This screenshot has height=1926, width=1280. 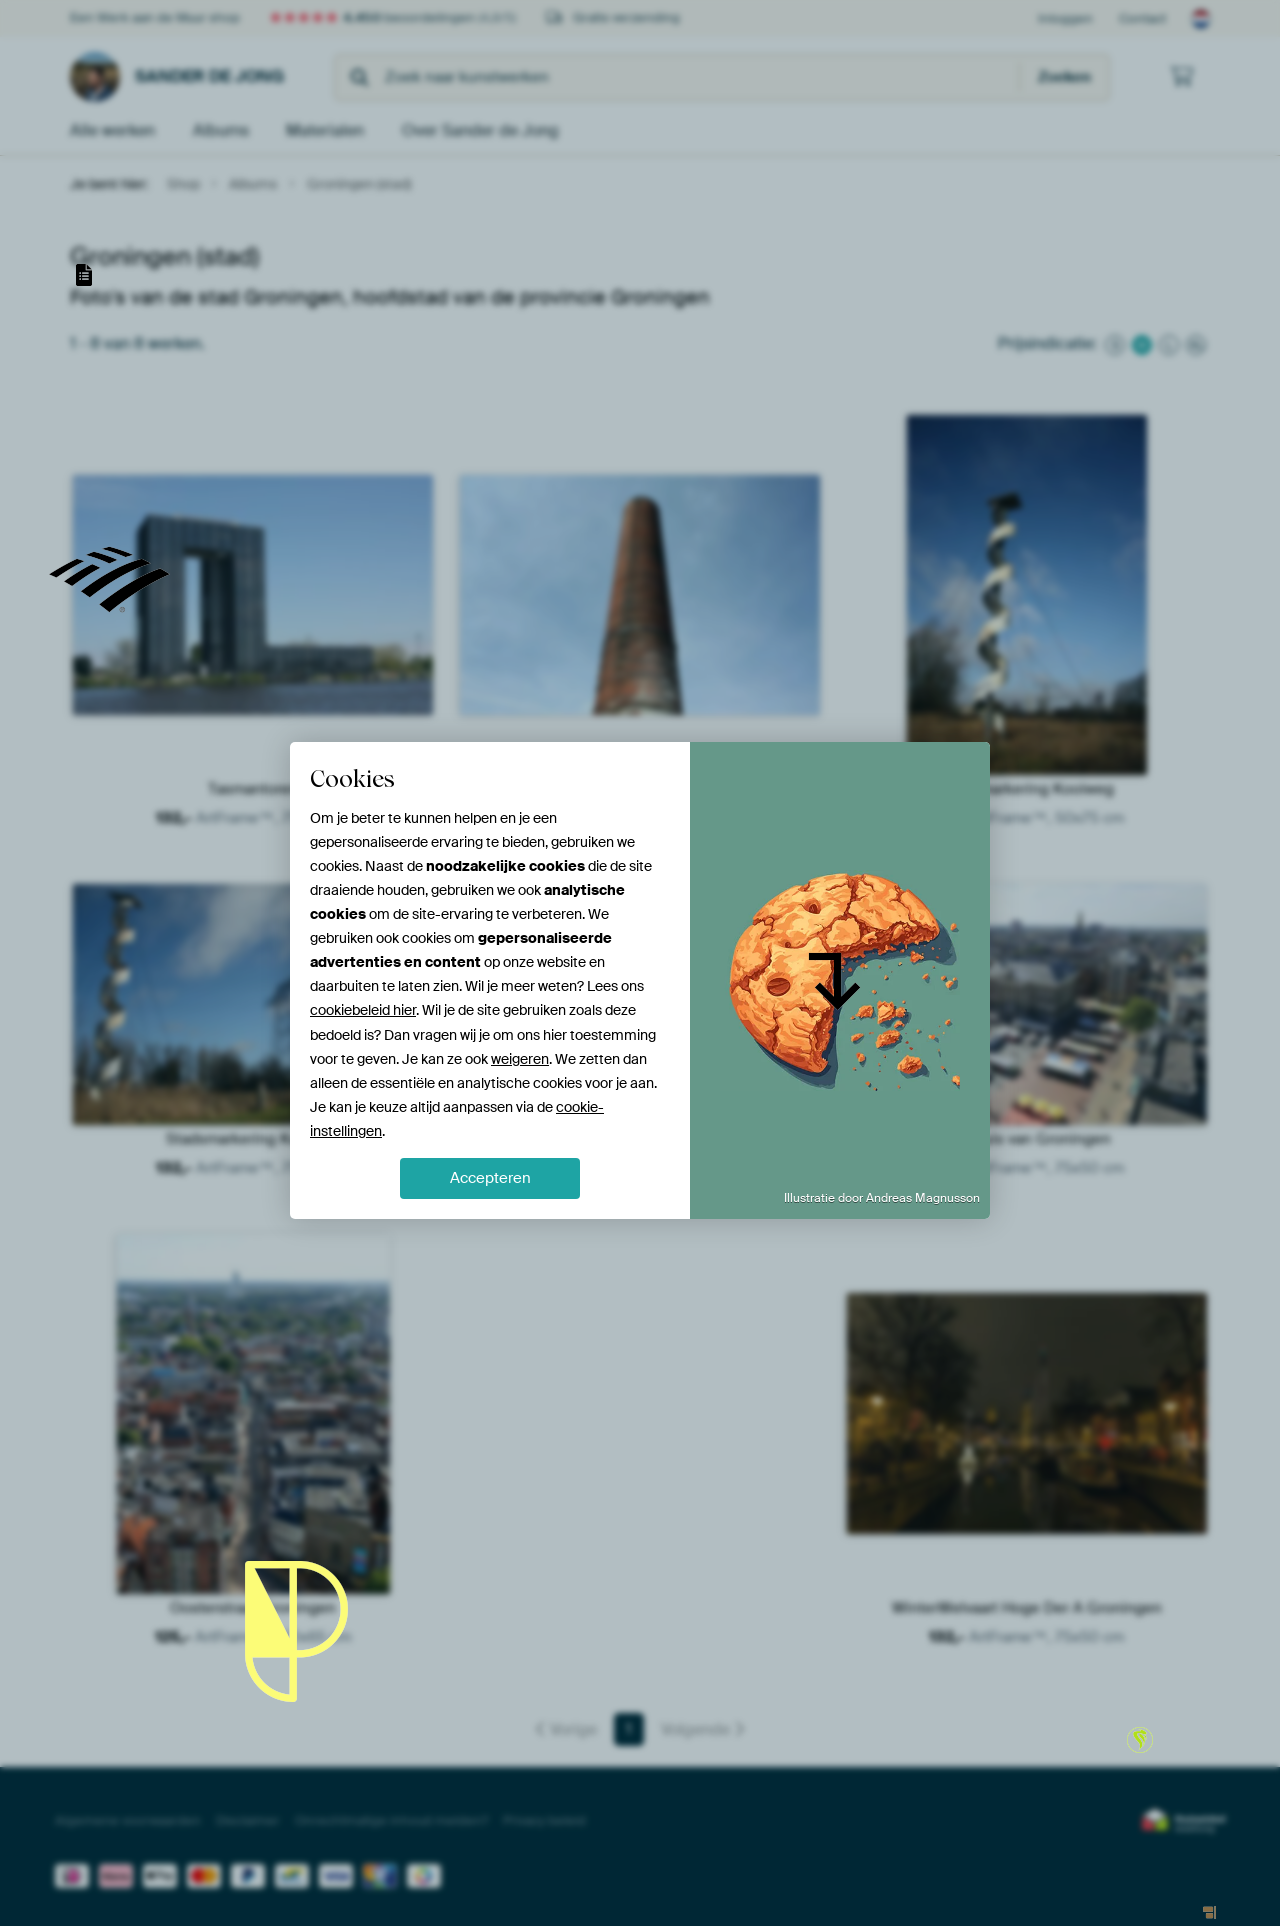 What do you see at coordinates (296, 1631) in the screenshot?
I see `visit the Phosphor Icons website` at bounding box center [296, 1631].